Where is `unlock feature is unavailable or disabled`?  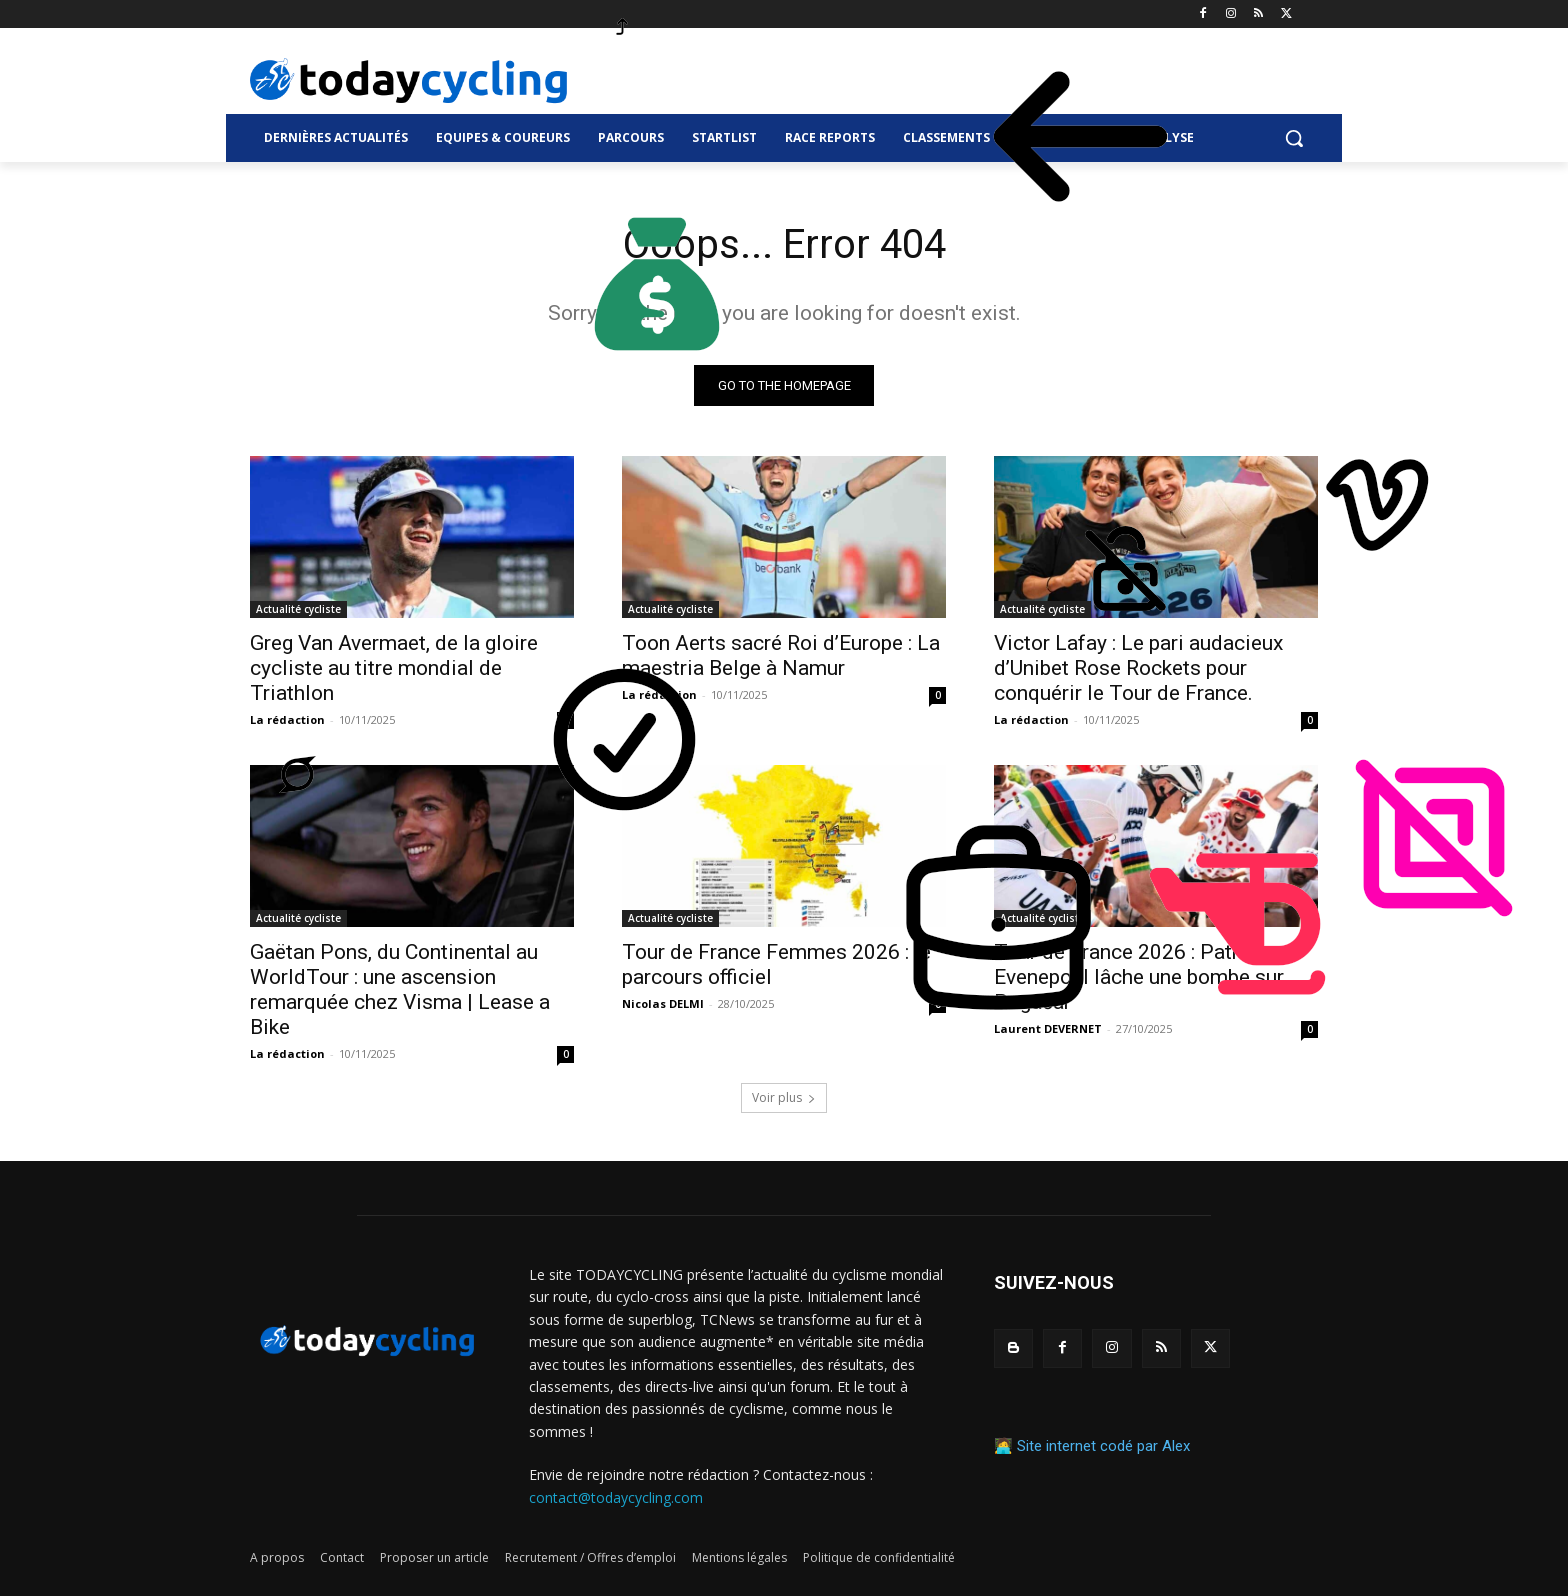 unlock feature is unavailable or disabled is located at coordinates (1125, 570).